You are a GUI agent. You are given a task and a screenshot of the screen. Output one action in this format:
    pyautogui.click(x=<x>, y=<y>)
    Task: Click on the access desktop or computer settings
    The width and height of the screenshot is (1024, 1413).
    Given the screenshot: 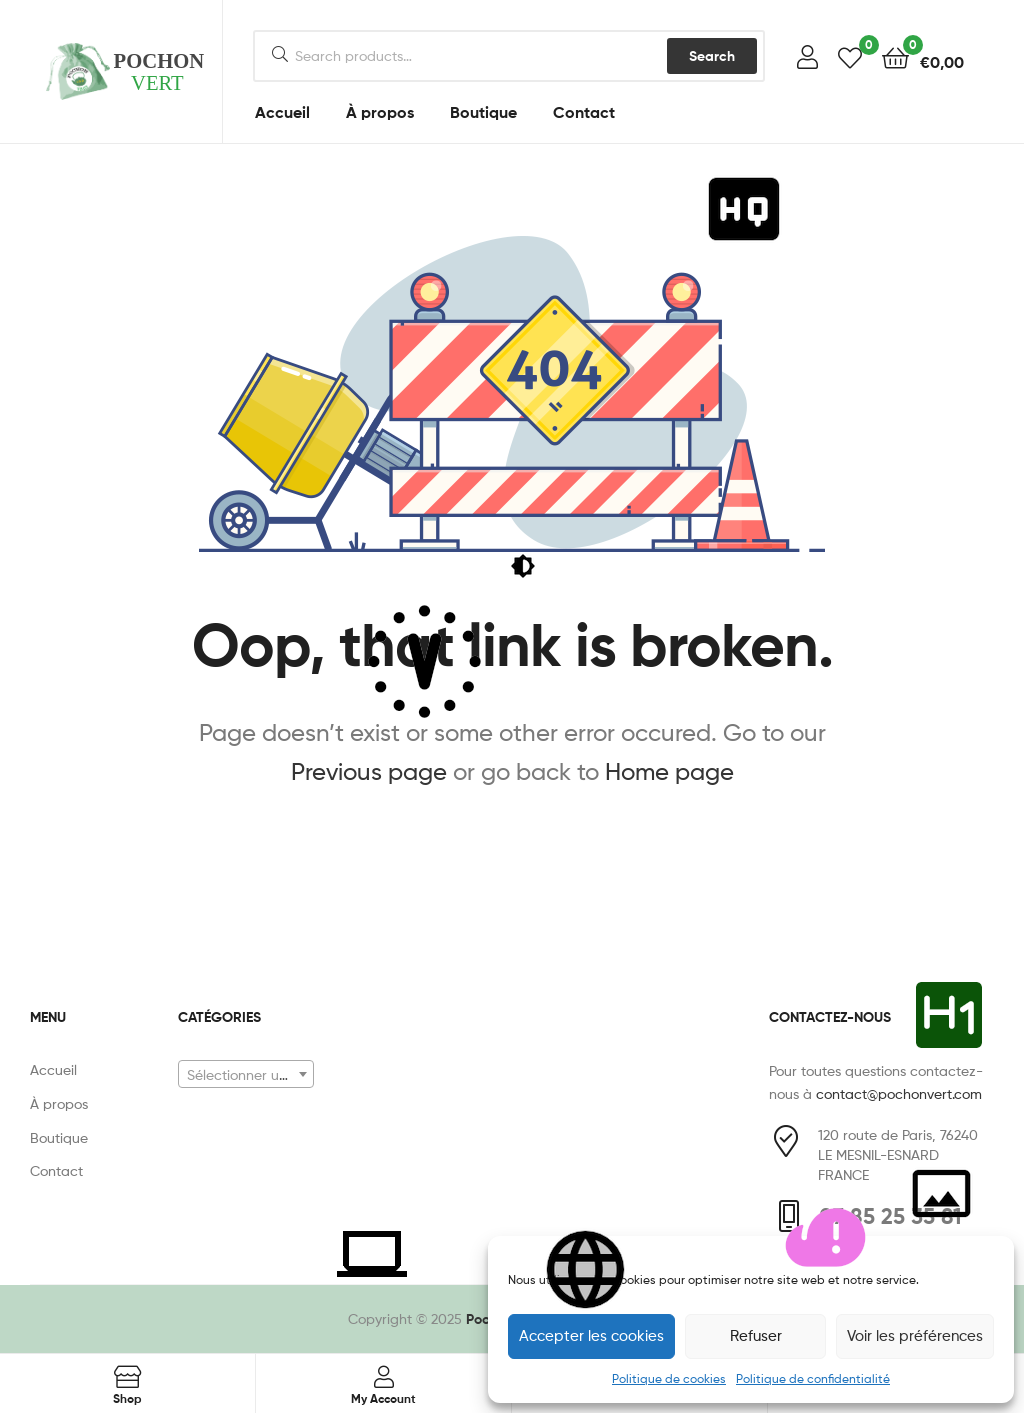 What is the action you would take?
    pyautogui.click(x=372, y=1254)
    